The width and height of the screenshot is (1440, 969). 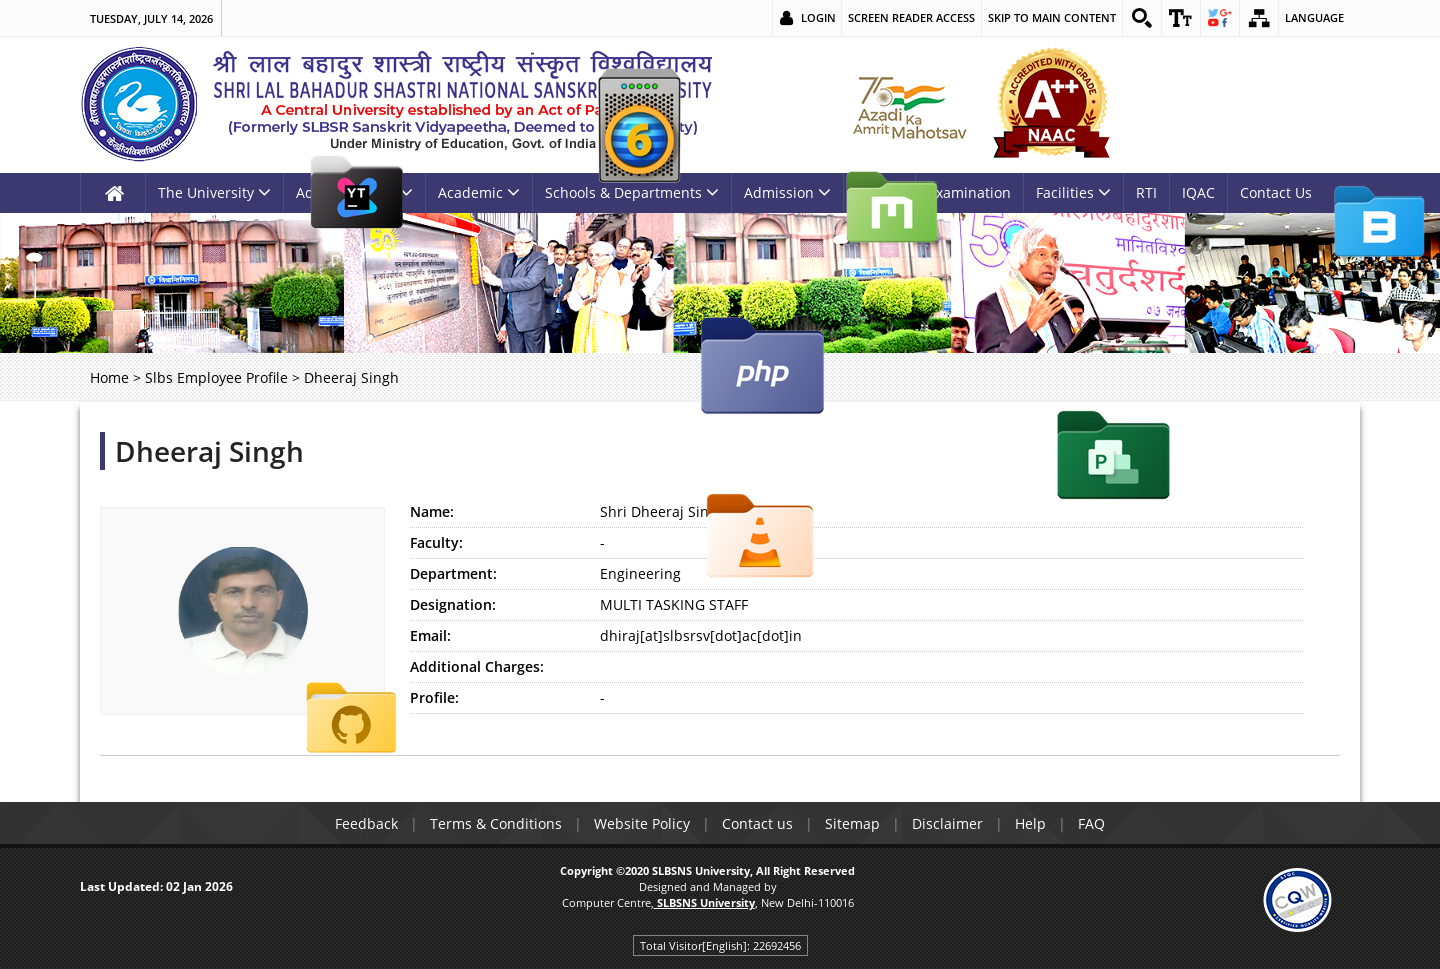 I want to click on open YouTrack project folder, so click(x=356, y=194).